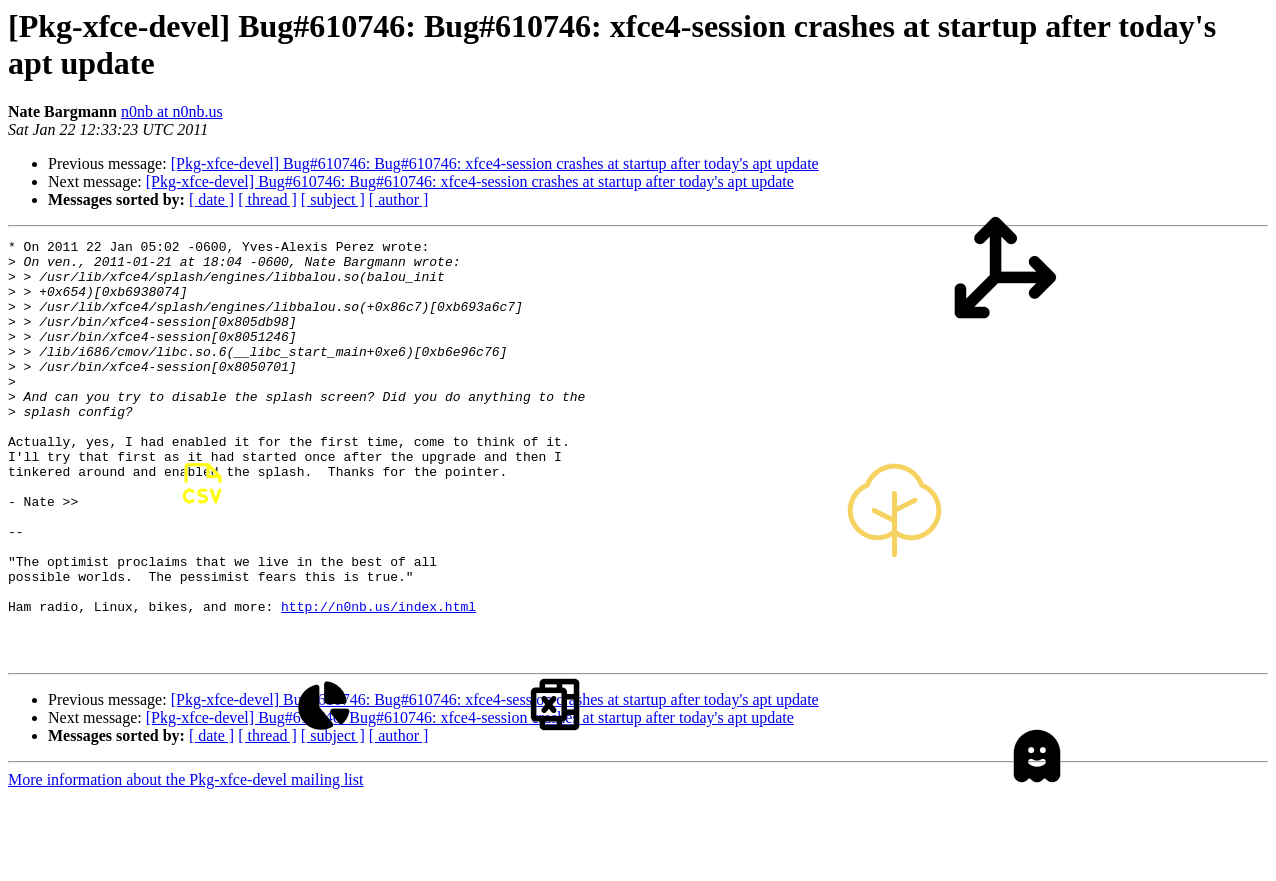 This screenshot has width=1276, height=881. I want to click on access nature or park-related content, so click(894, 510).